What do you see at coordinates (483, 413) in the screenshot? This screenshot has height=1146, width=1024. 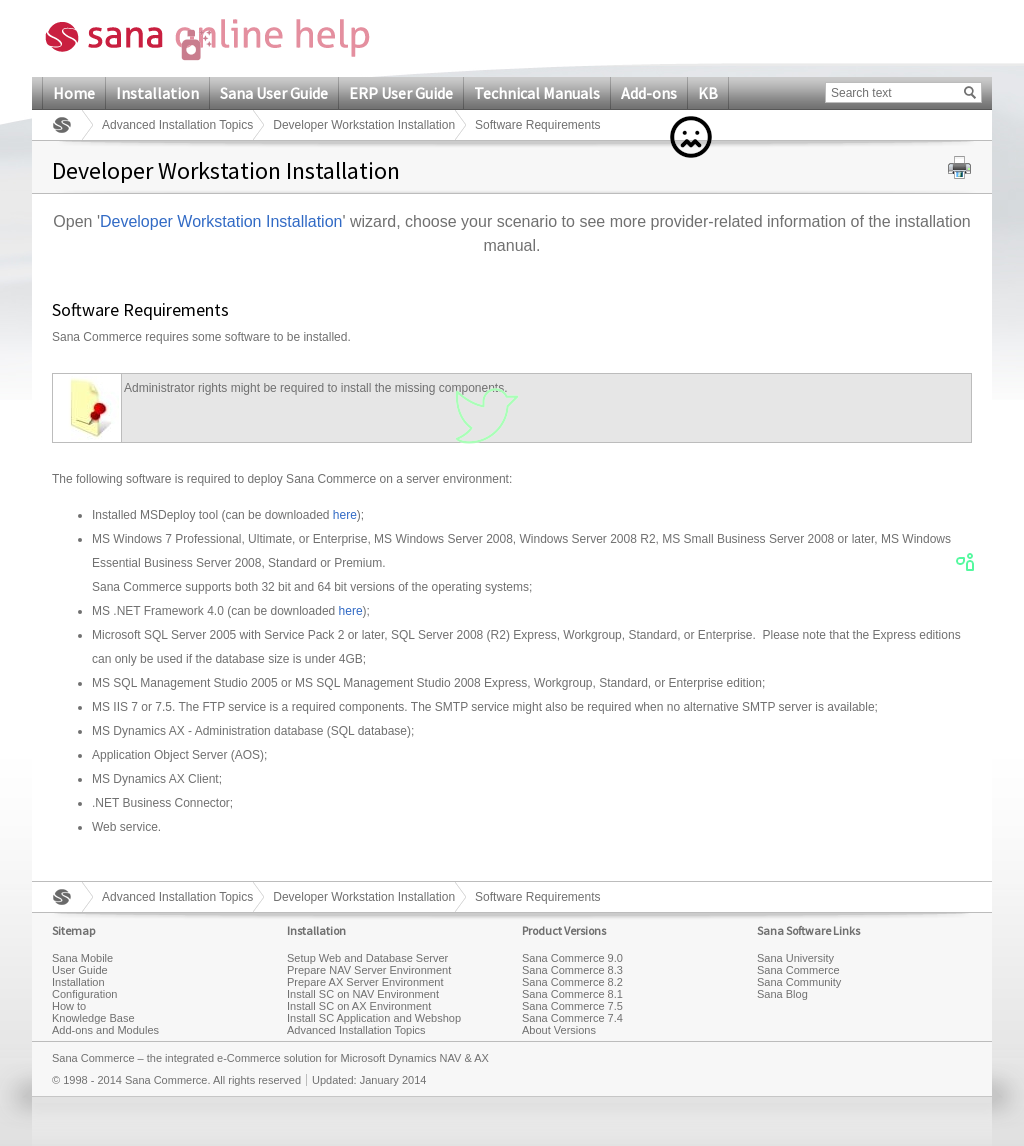 I see `share to twitter` at bounding box center [483, 413].